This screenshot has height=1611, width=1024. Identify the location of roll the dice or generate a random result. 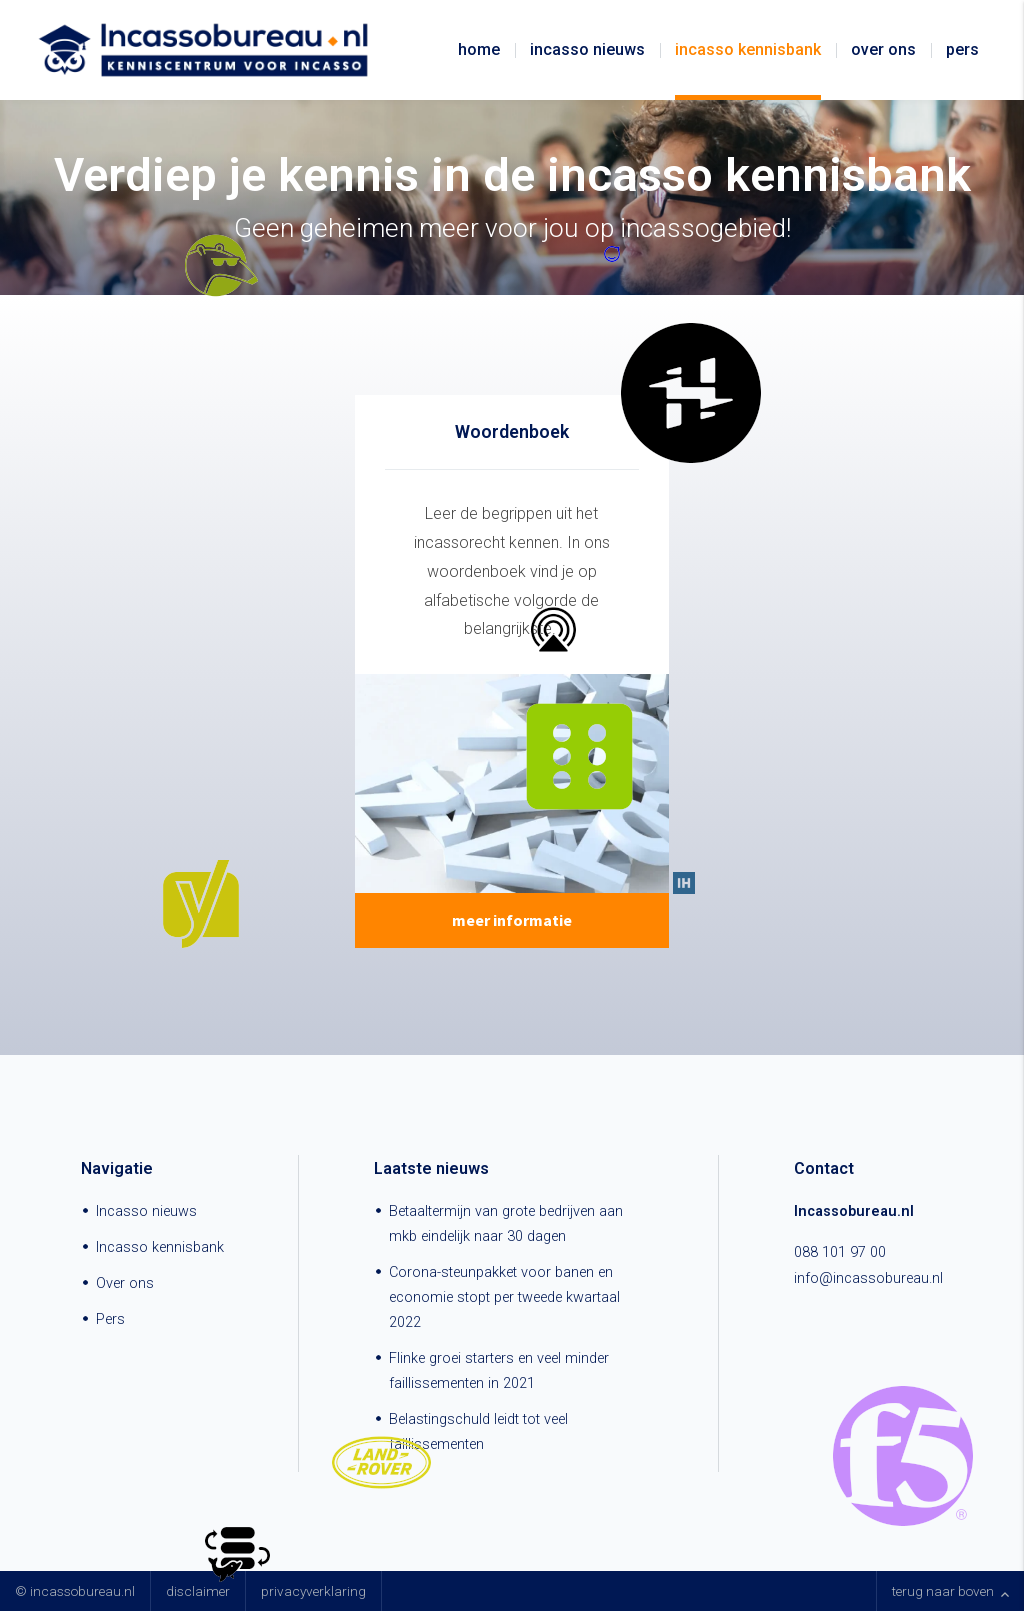
(579, 756).